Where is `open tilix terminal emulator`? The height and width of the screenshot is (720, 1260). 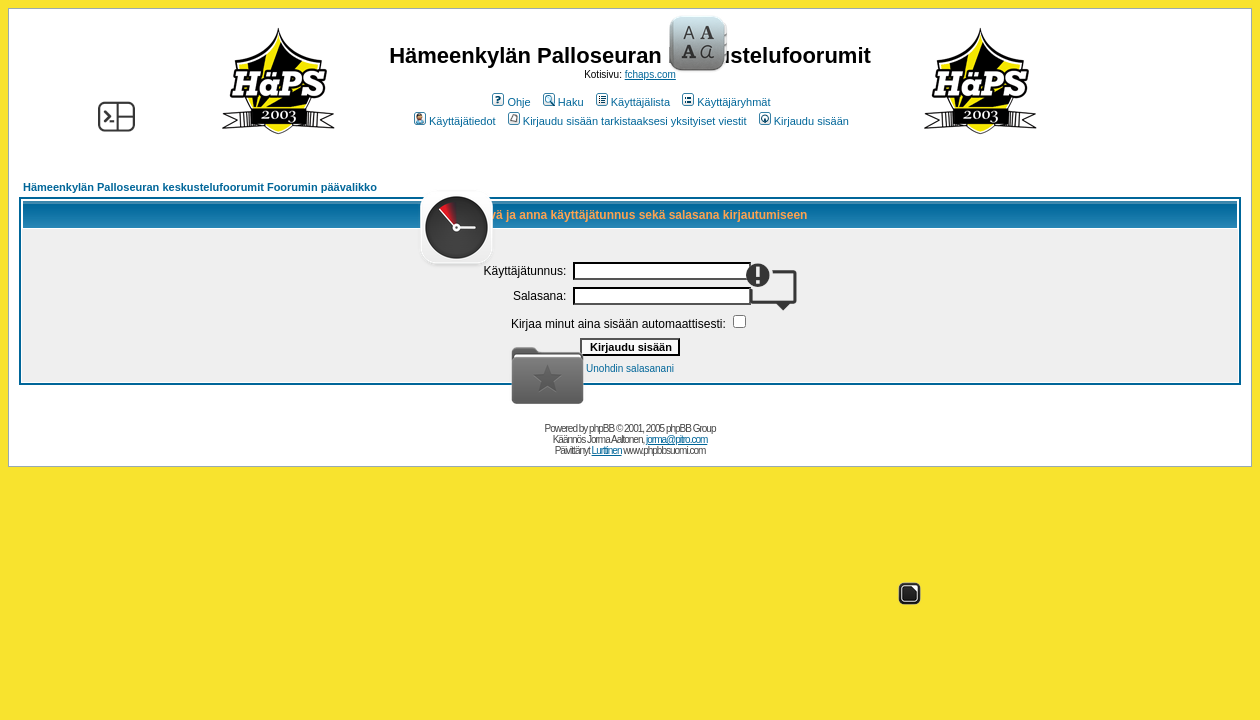
open tilix terminal emulator is located at coordinates (116, 115).